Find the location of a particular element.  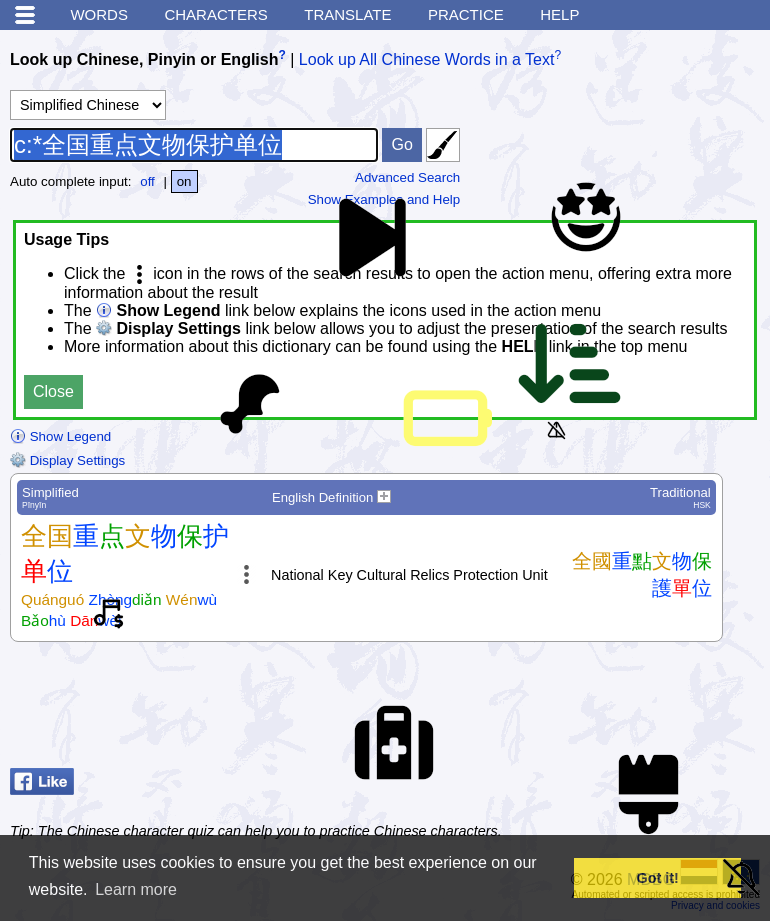

access painting or drawing tools is located at coordinates (648, 794).